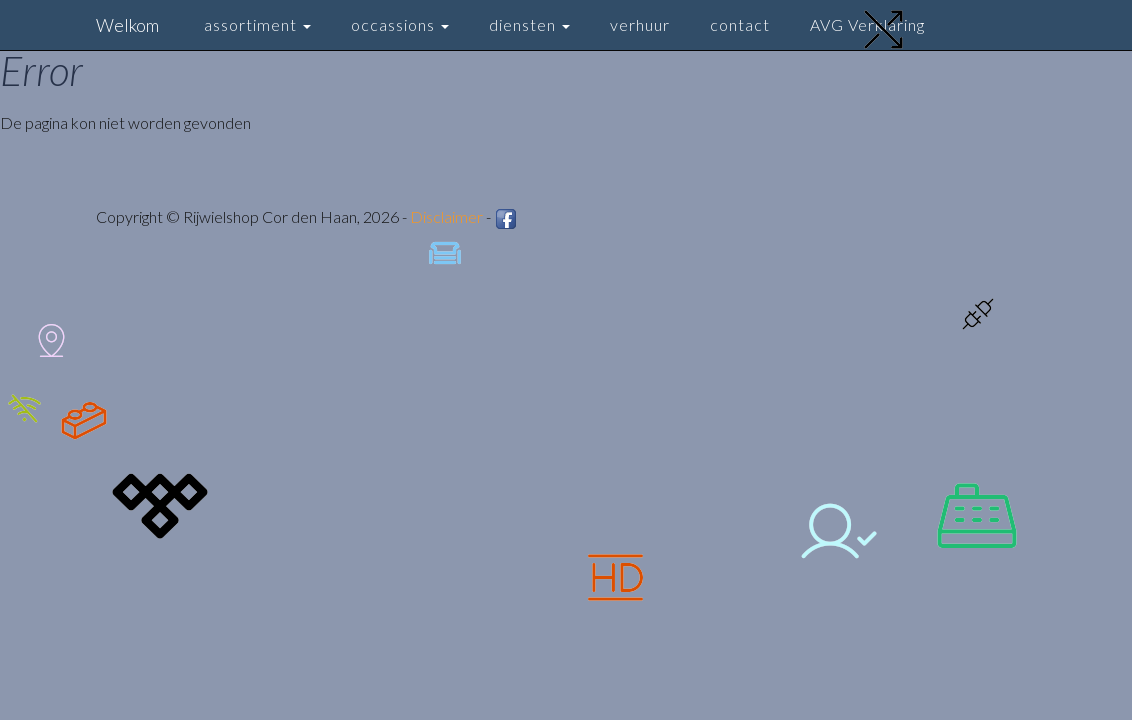 The height and width of the screenshot is (720, 1132). What do you see at coordinates (883, 29) in the screenshot?
I see `shuffle playback order` at bounding box center [883, 29].